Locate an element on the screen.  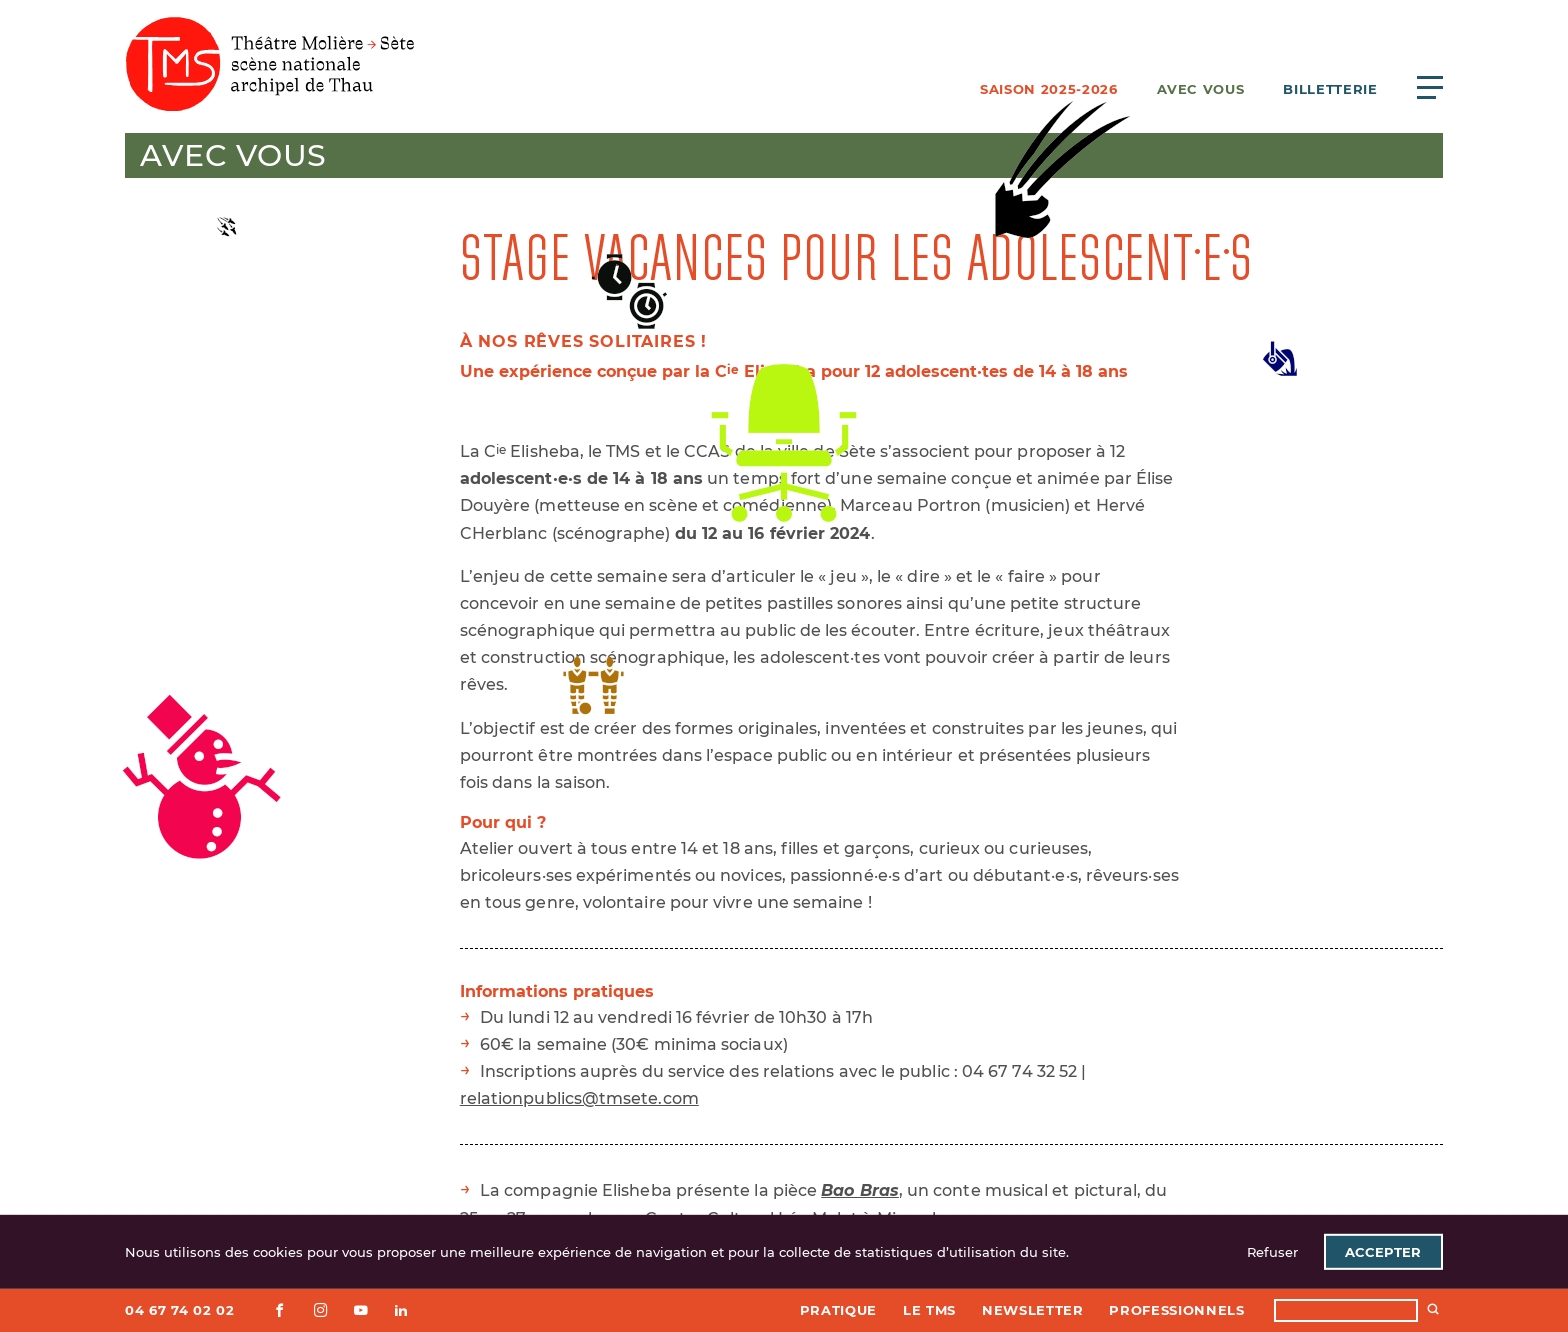
sync time across multiple devices is located at coordinates (629, 291).